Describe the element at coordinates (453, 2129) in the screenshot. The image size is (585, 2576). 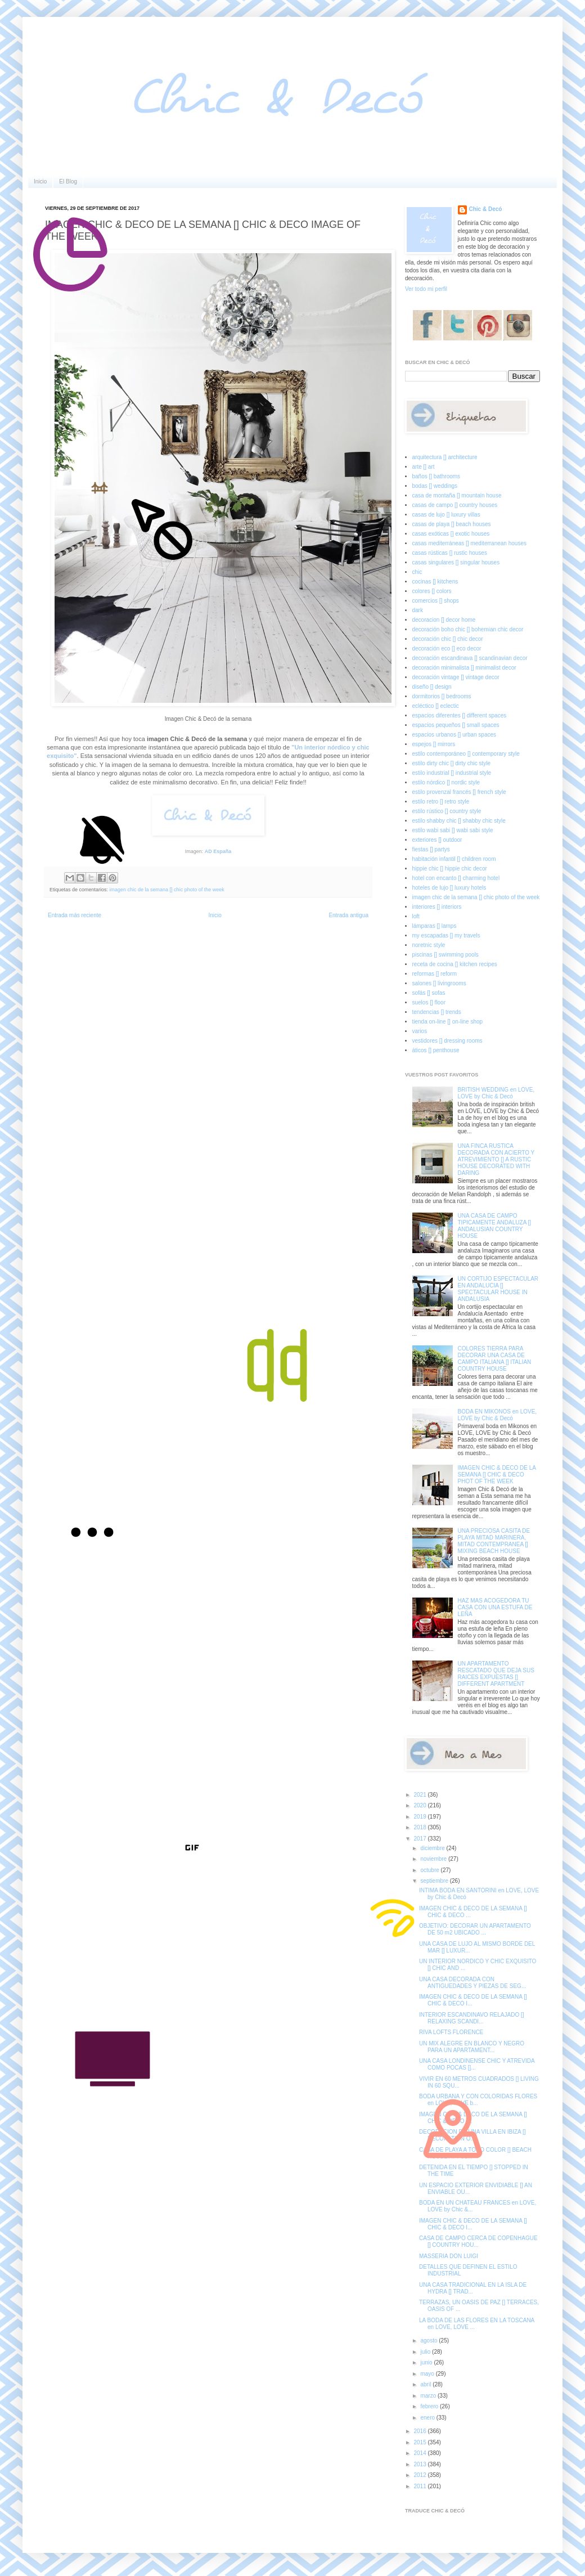
I see `view pinned location on map` at that location.